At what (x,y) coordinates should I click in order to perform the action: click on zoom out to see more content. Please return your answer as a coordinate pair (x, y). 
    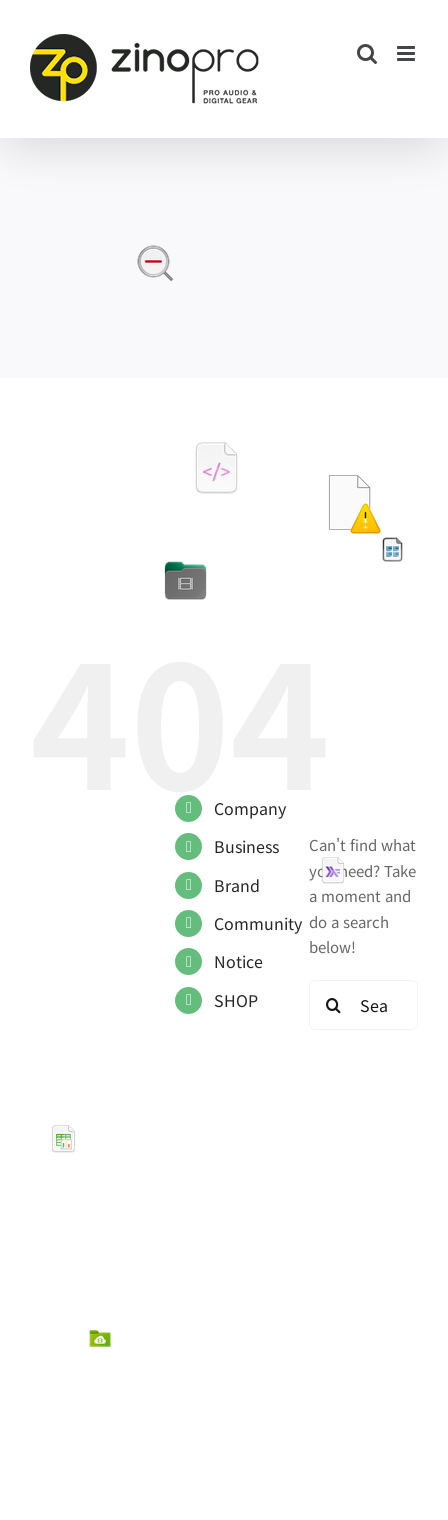
    Looking at the image, I should click on (155, 263).